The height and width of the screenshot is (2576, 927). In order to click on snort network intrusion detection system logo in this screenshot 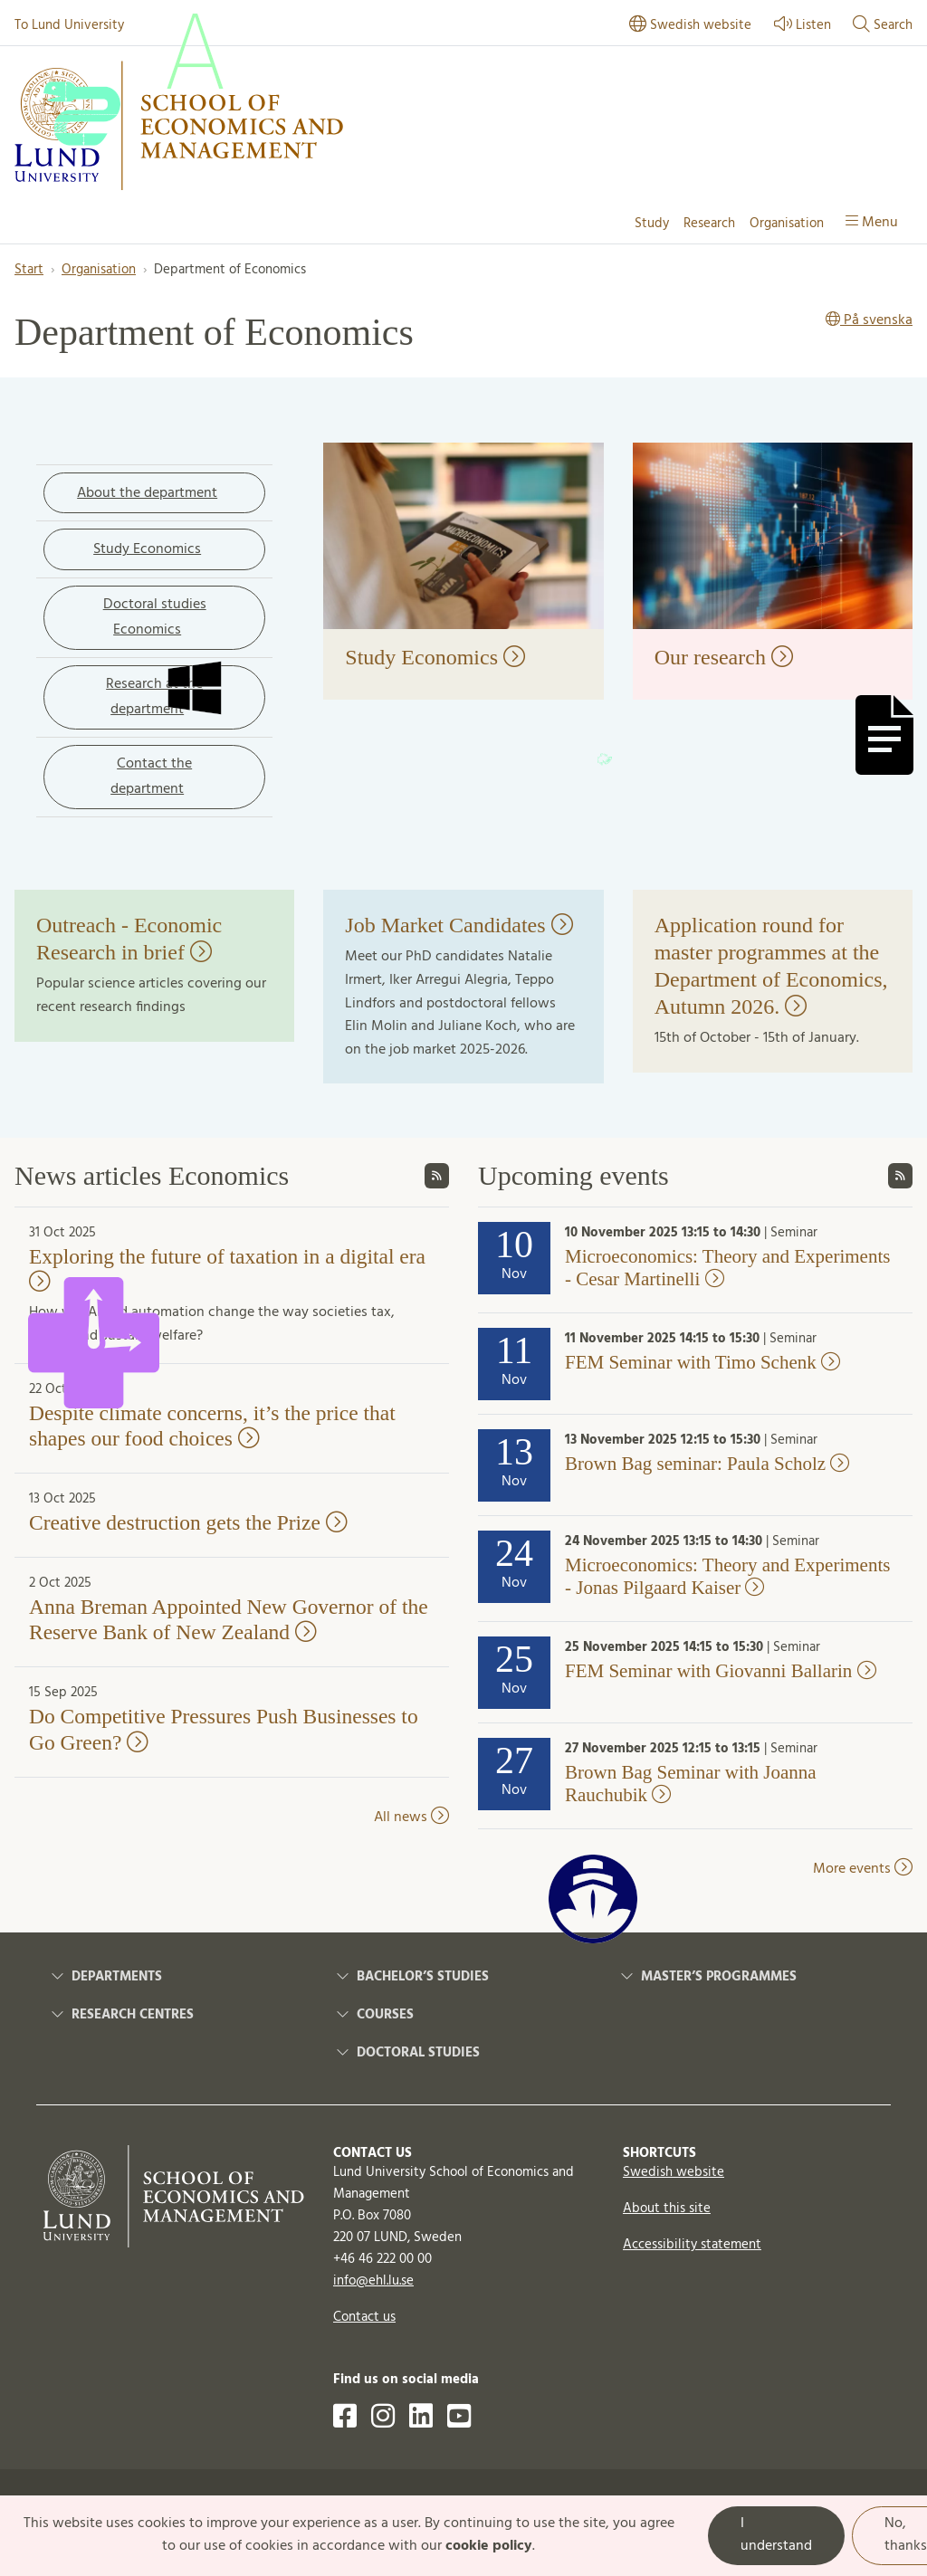, I will do `click(605, 759)`.